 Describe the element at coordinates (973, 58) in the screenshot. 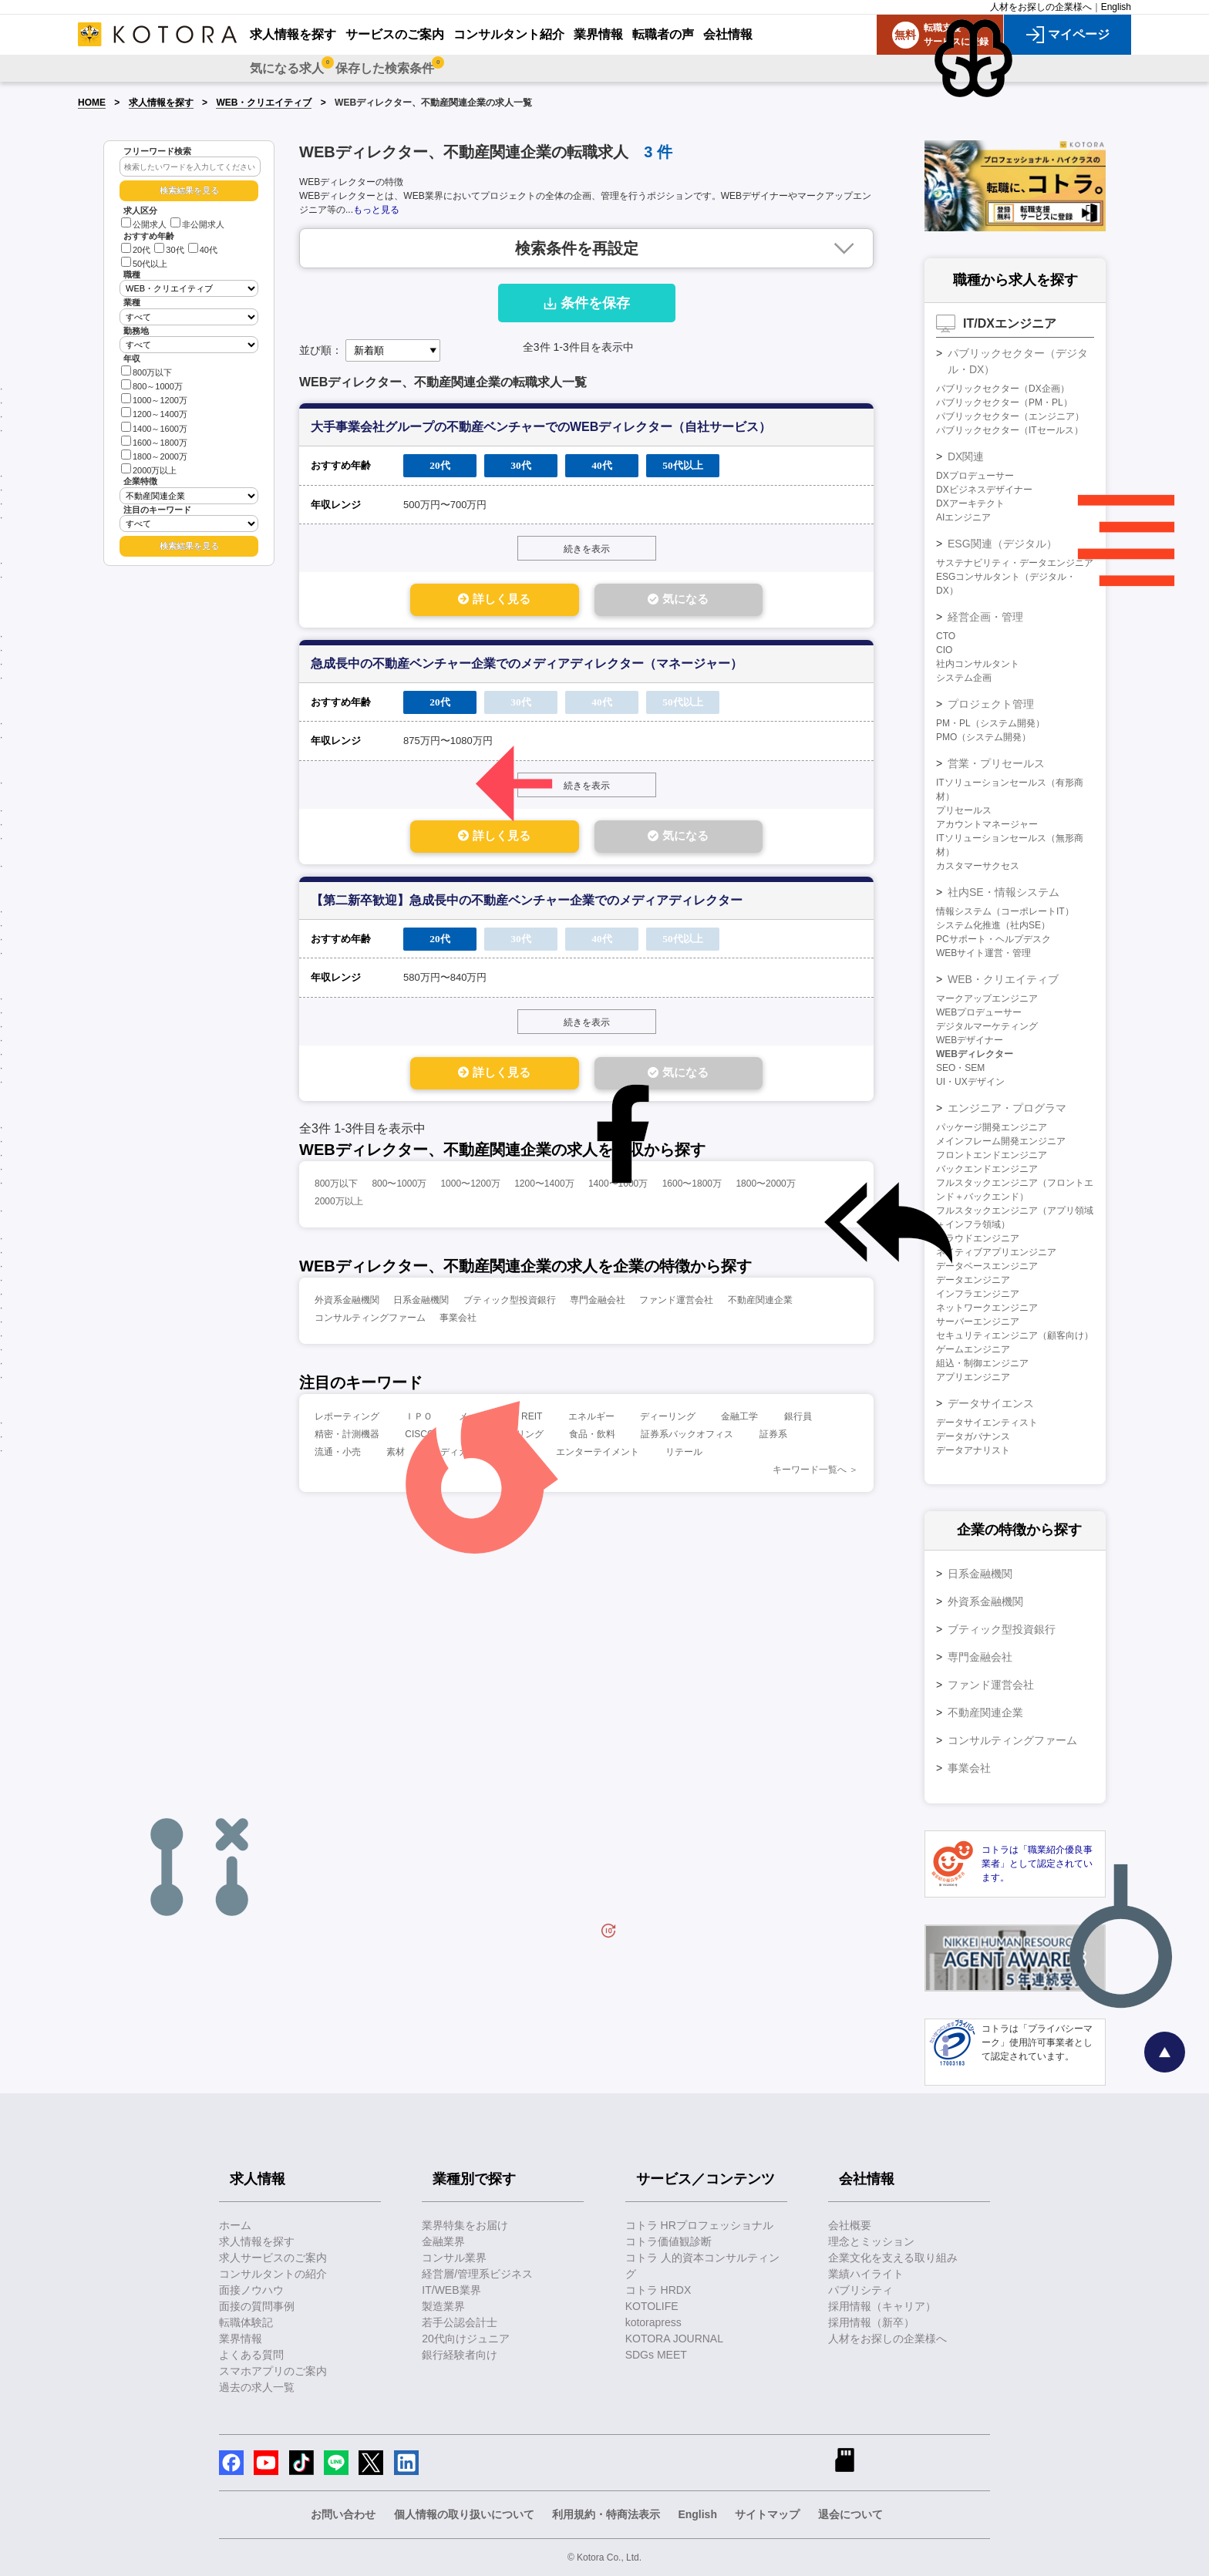

I see `access cognitive or AI-powered features` at that location.